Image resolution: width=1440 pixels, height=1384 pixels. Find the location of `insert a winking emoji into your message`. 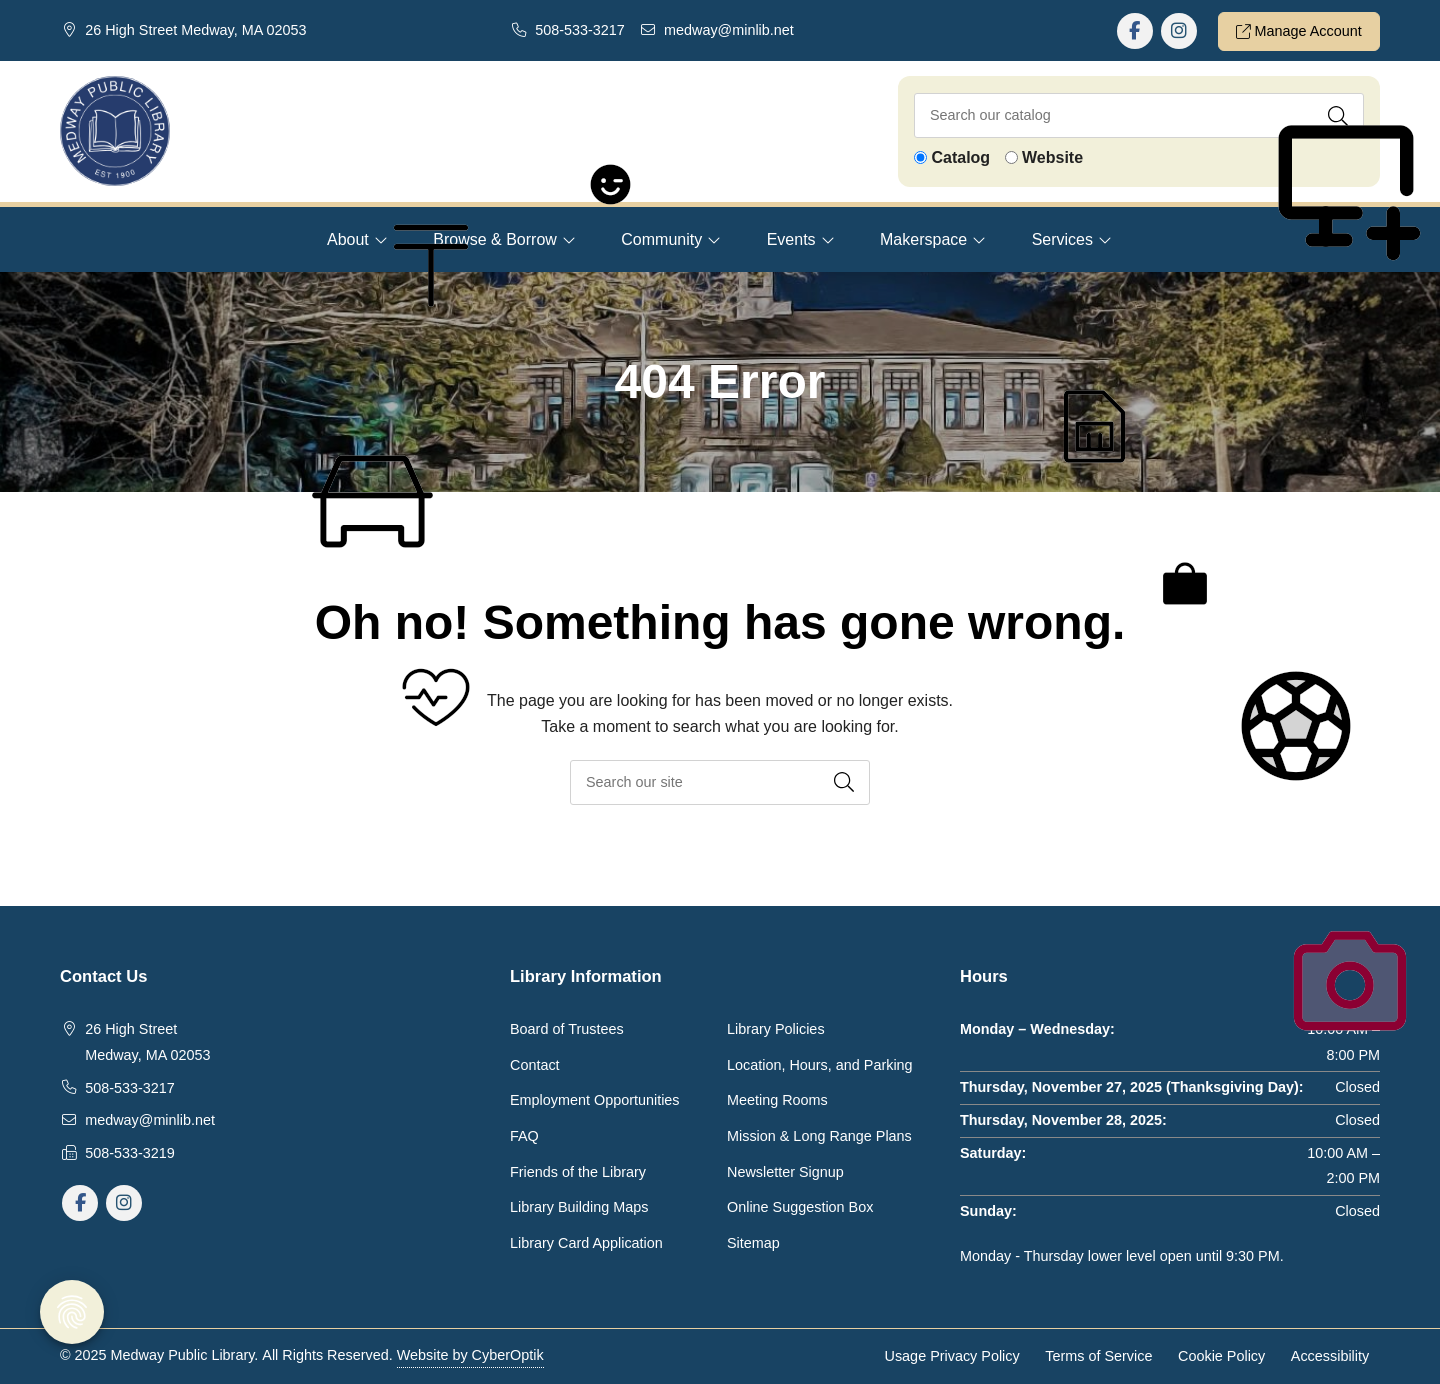

insert a winking emoji into your message is located at coordinates (610, 184).